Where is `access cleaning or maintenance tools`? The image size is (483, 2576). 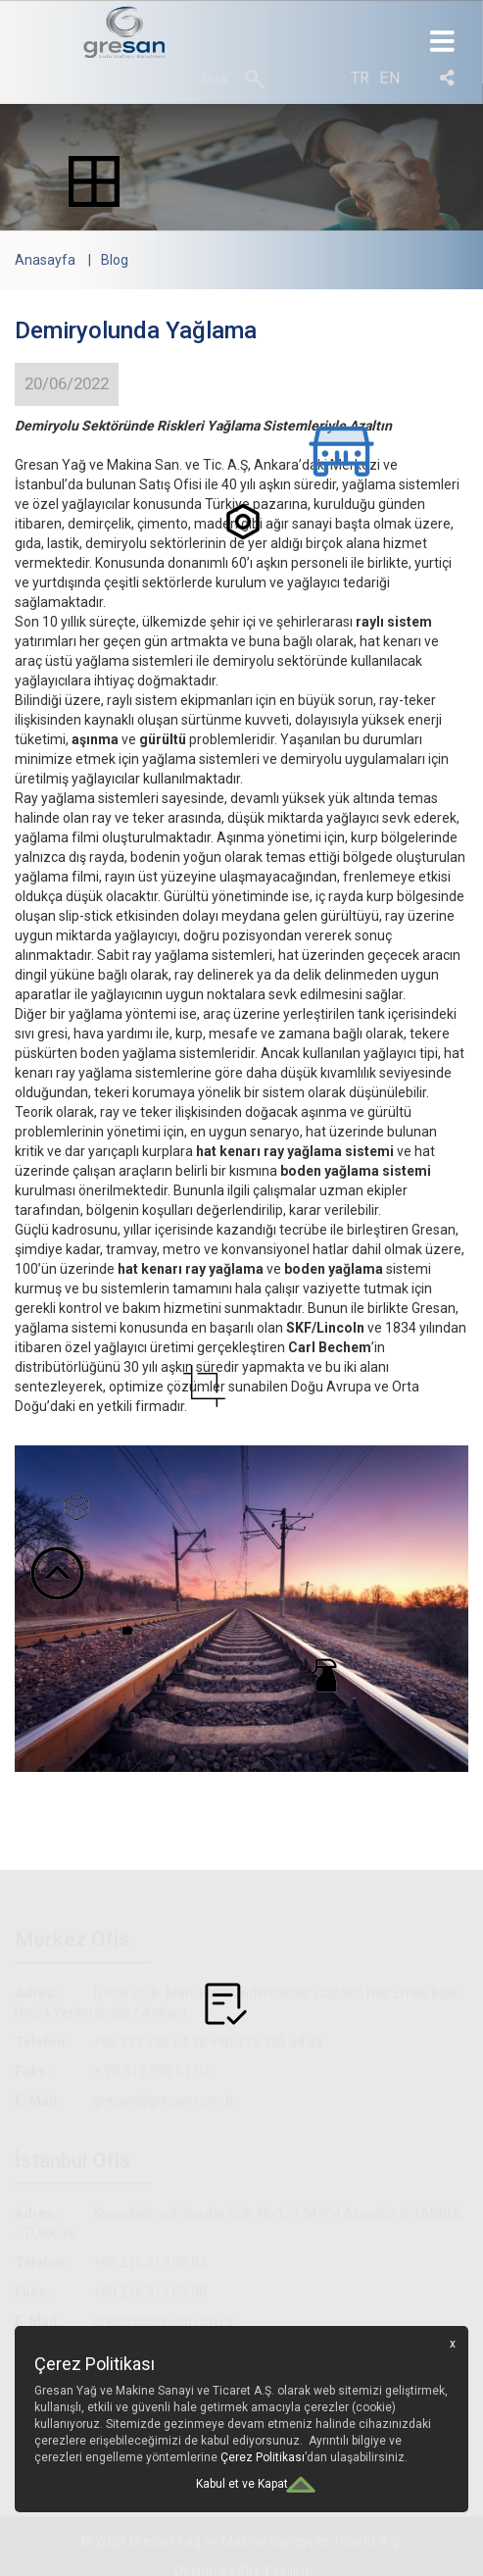 access cleaning or maintenance tools is located at coordinates (324, 1675).